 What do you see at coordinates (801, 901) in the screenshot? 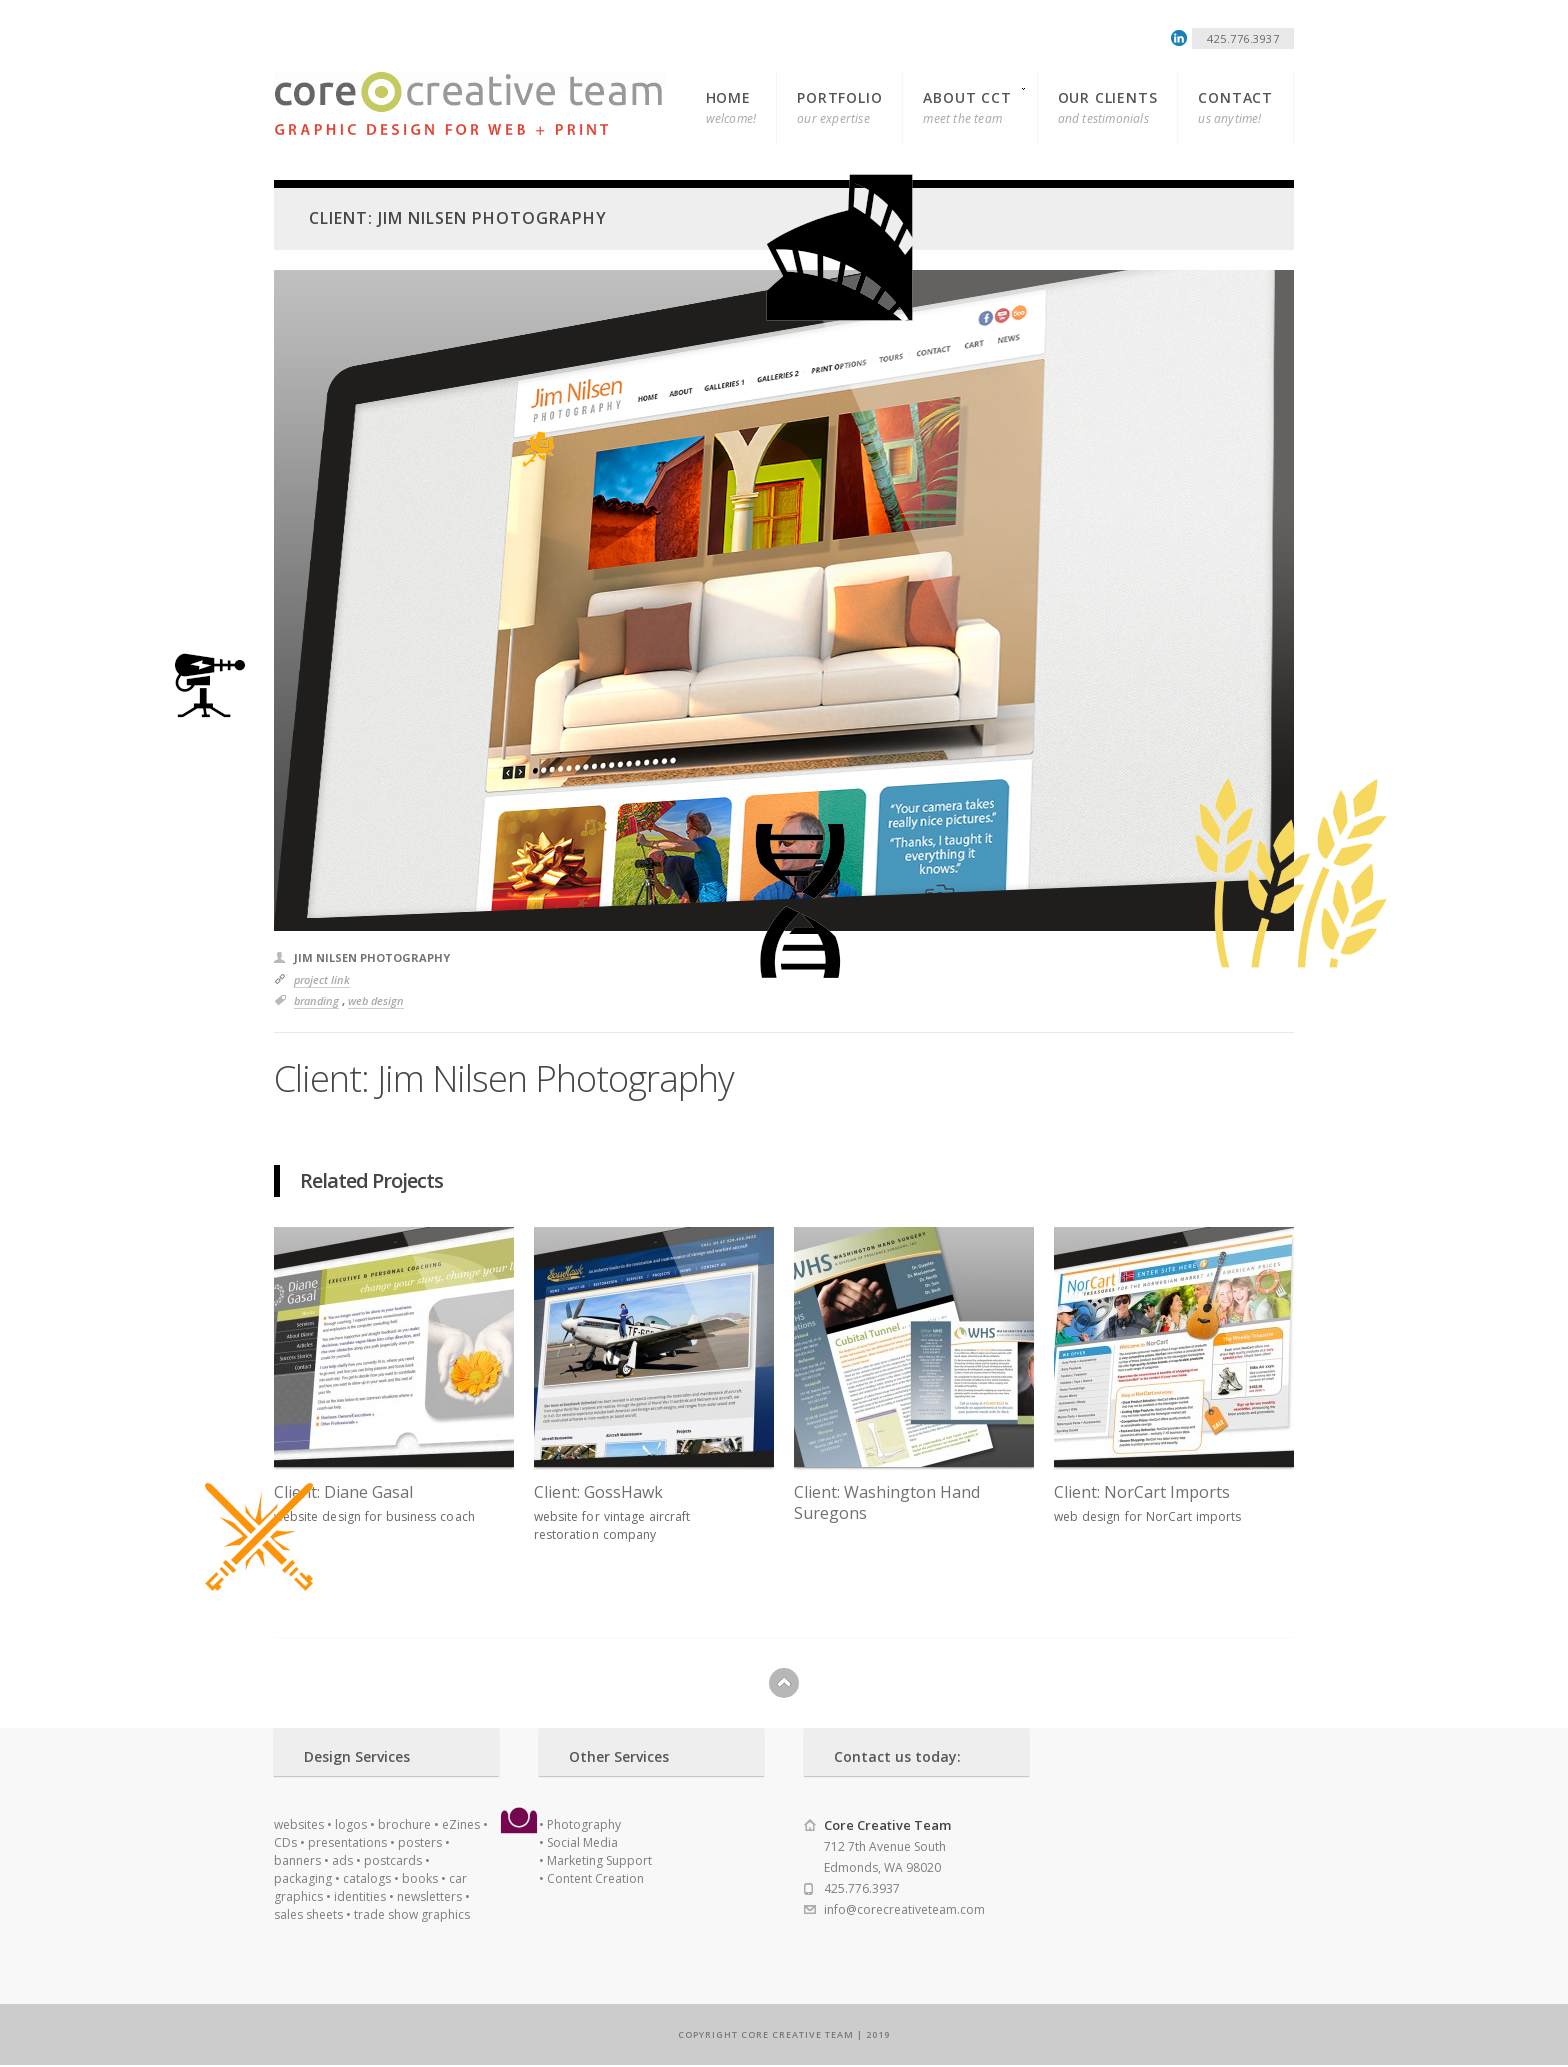
I see `access genetic or DNA-related features` at bounding box center [801, 901].